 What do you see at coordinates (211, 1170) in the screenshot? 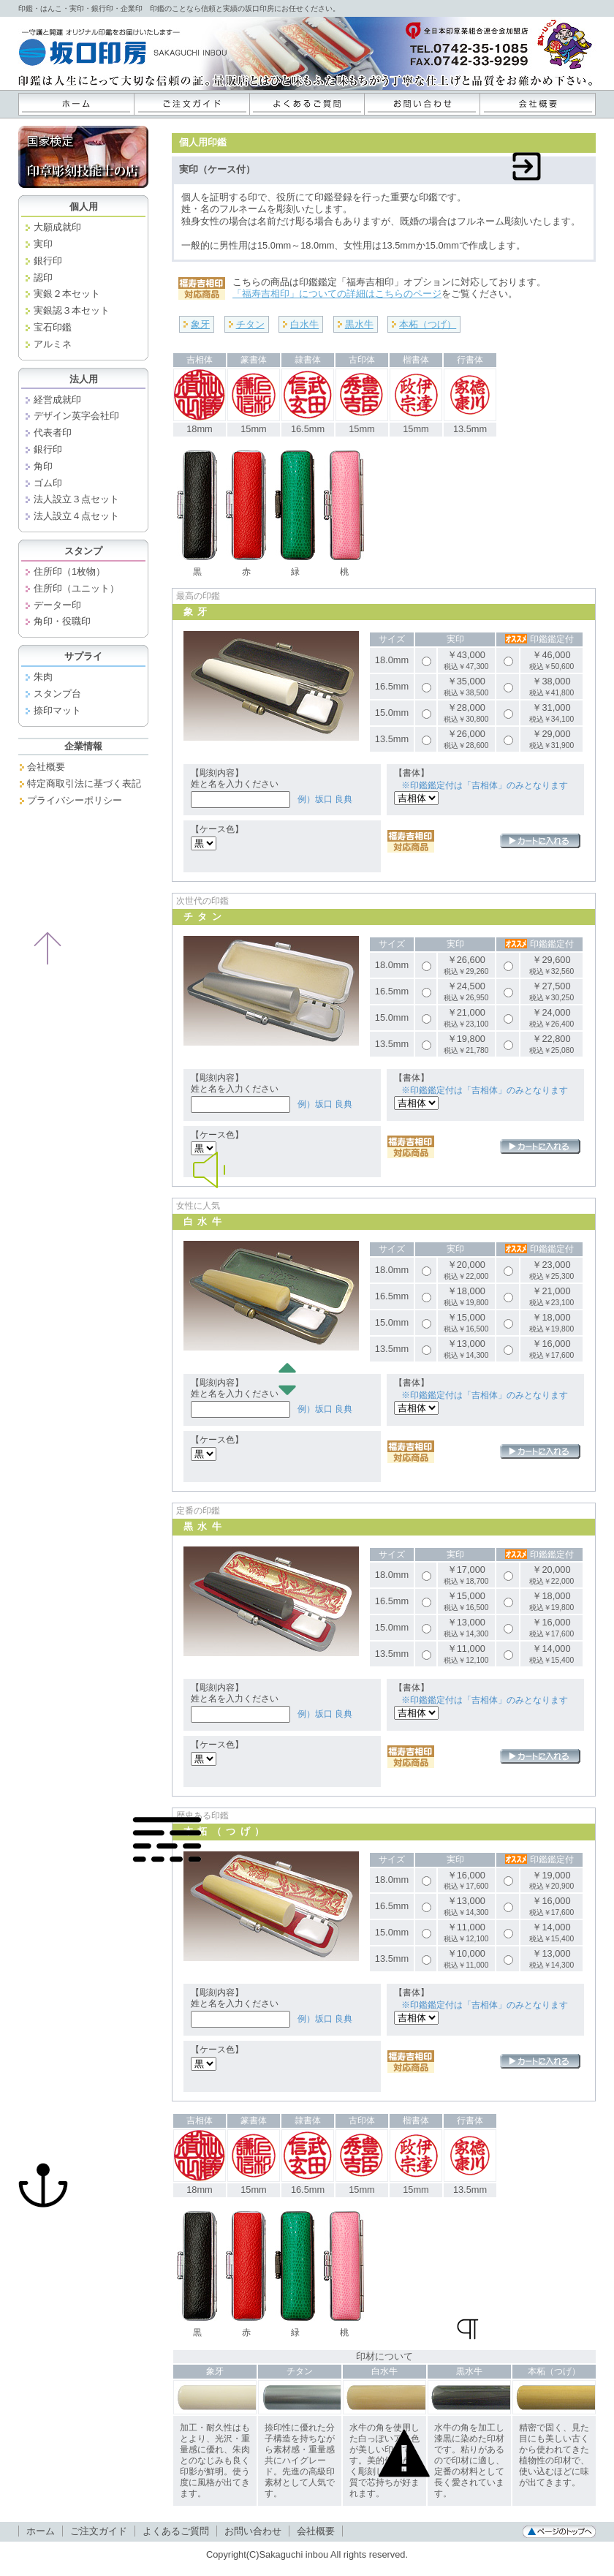
I see `adjust volume to low level` at bounding box center [211, 1170].